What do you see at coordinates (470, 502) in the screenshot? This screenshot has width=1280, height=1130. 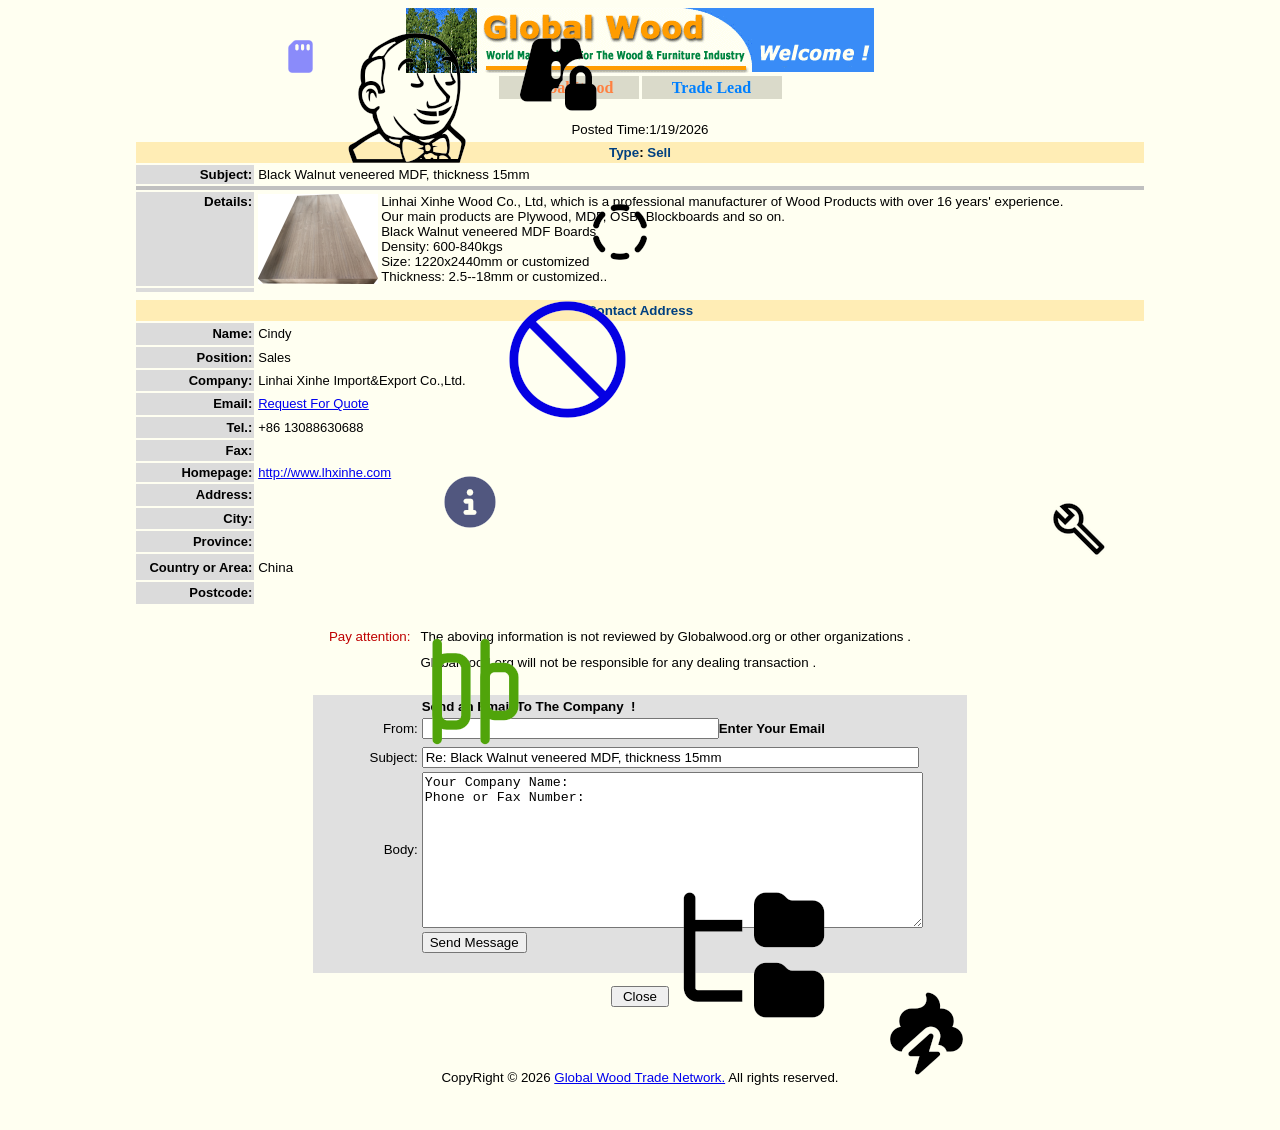 I see `view more information or details` at bounding box center [470, 502].